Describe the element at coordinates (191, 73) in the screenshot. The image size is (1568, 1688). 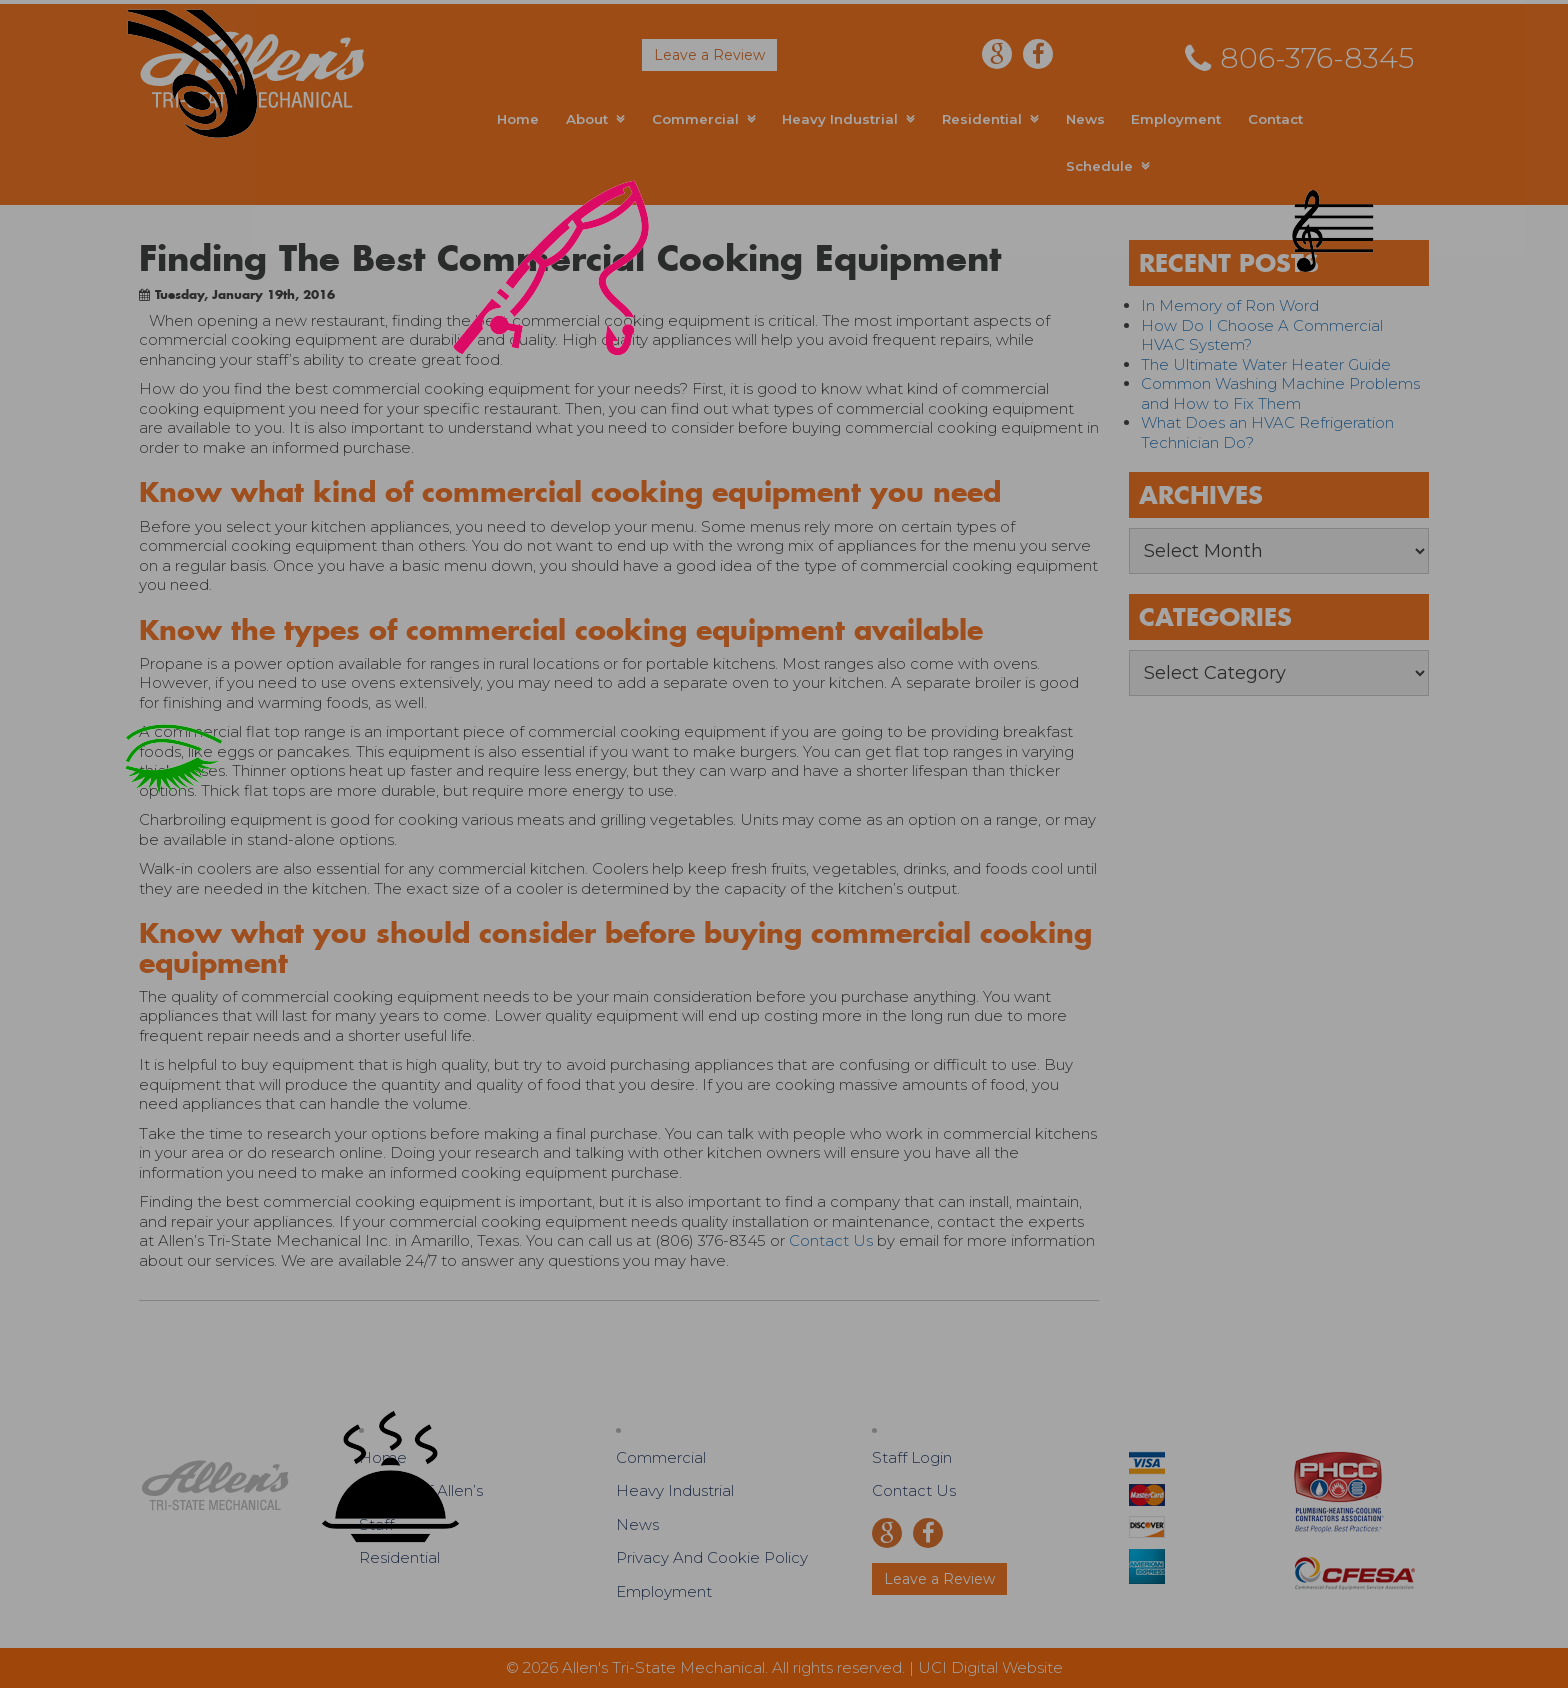
I see `indicates loading or processing in progress` at that location.